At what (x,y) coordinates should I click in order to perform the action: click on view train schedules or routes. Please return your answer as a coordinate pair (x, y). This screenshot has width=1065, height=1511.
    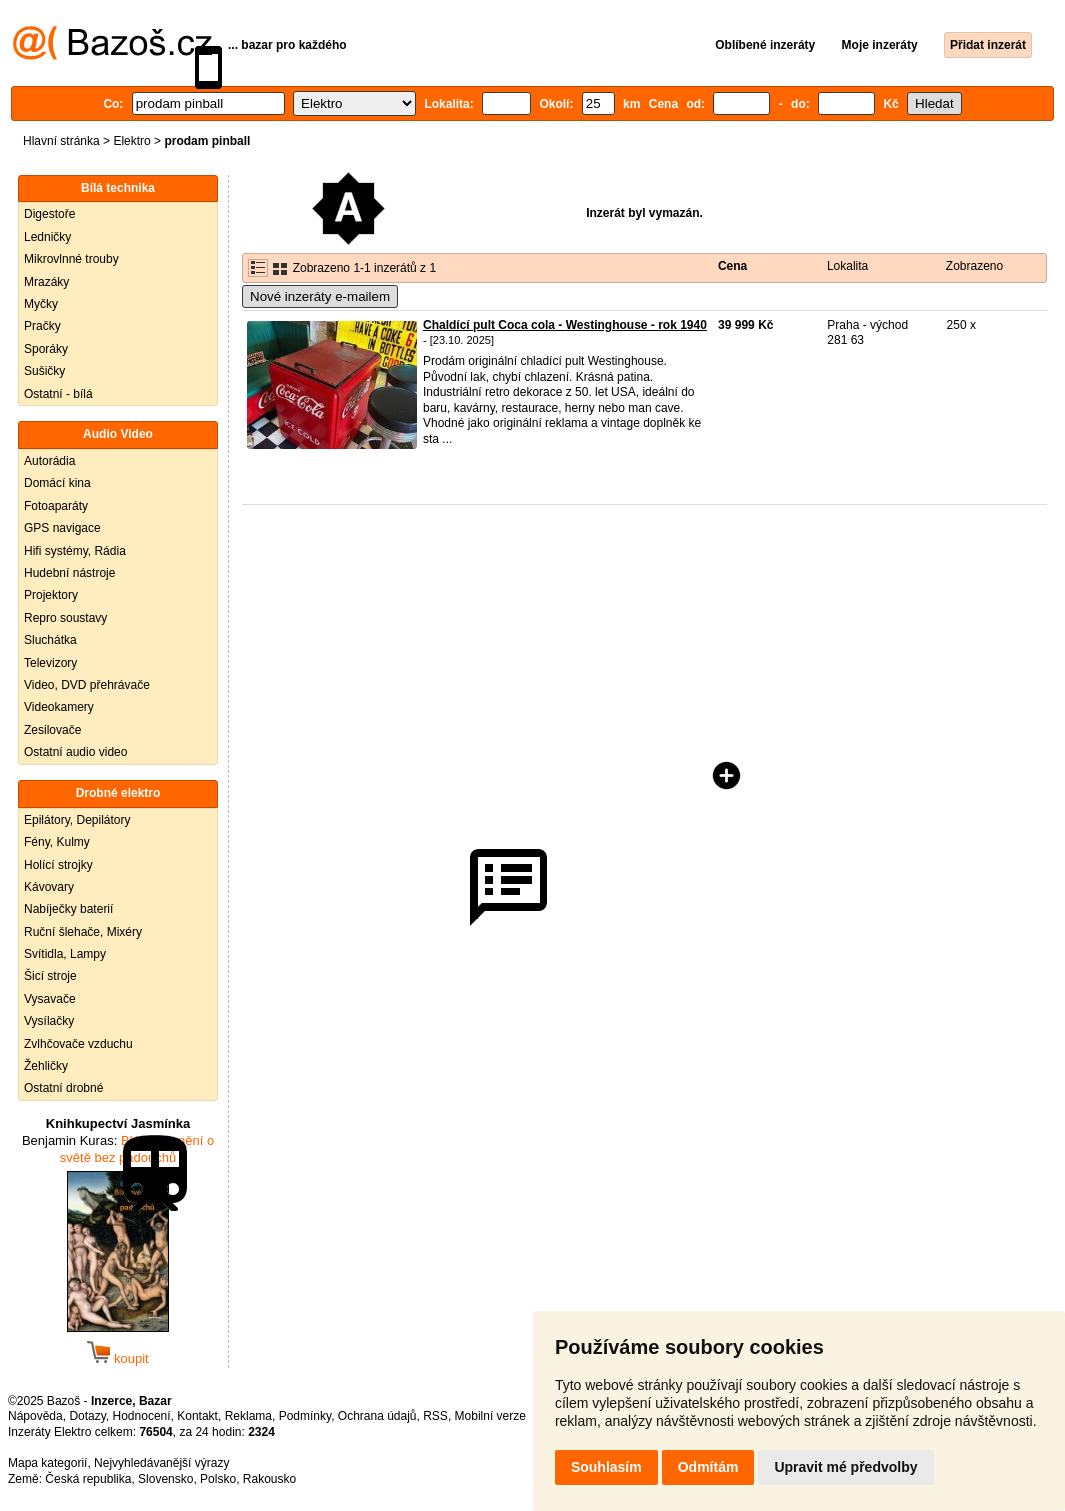
    Looking at the image, I should click on (155, 1175).